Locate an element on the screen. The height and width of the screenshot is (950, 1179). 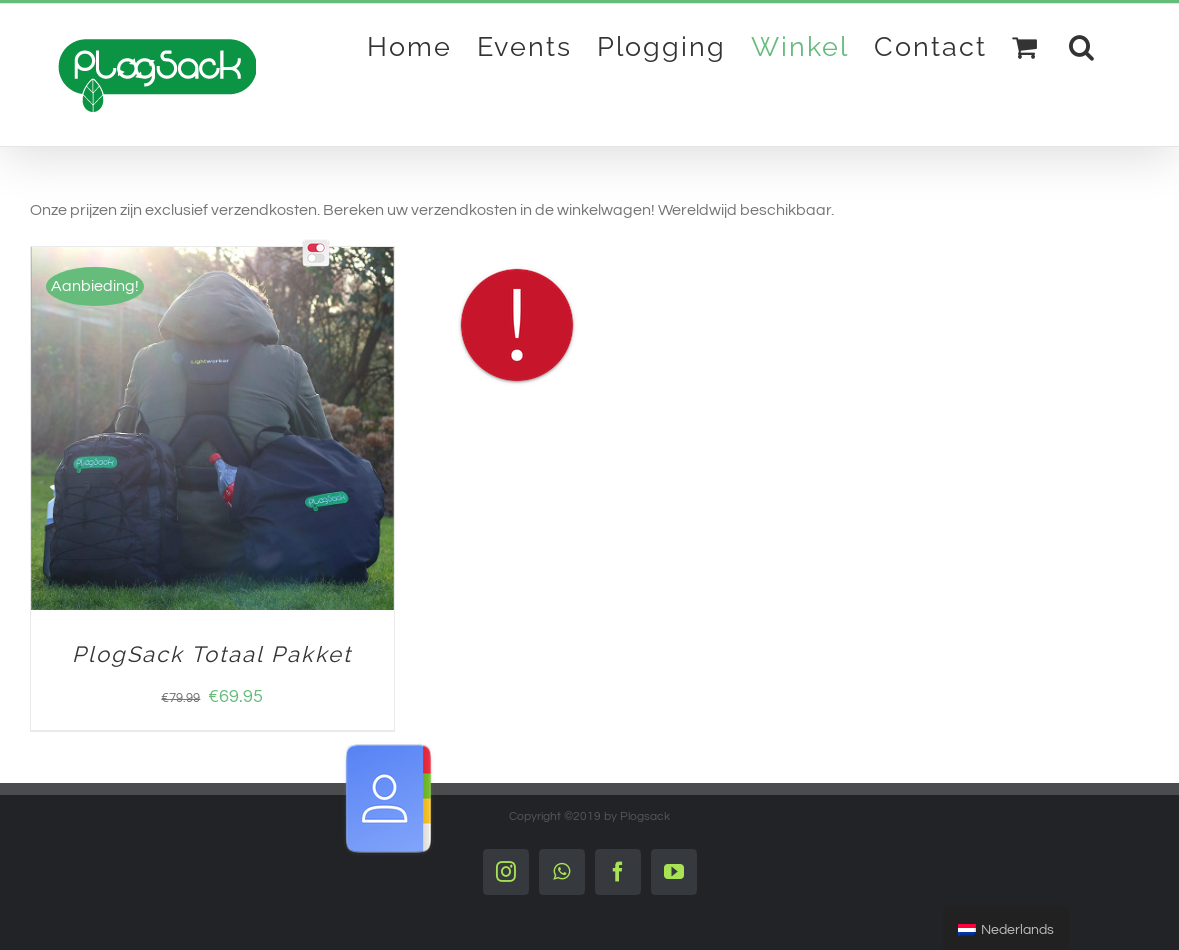
open the contacts or address book app is located at coordinates (388, 798).